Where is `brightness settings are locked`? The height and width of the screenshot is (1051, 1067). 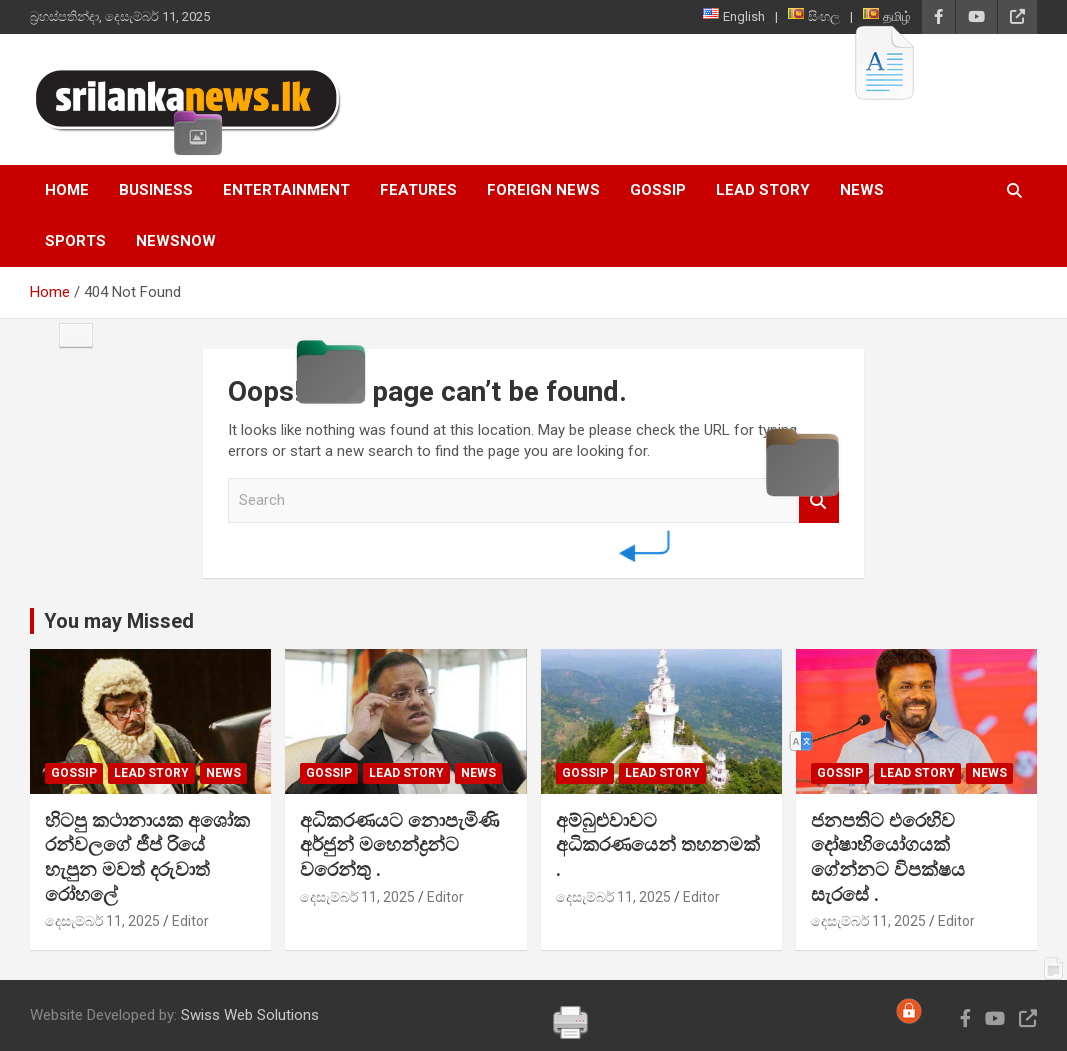 brightness settings are locked is located at coordinates (909, 1011).